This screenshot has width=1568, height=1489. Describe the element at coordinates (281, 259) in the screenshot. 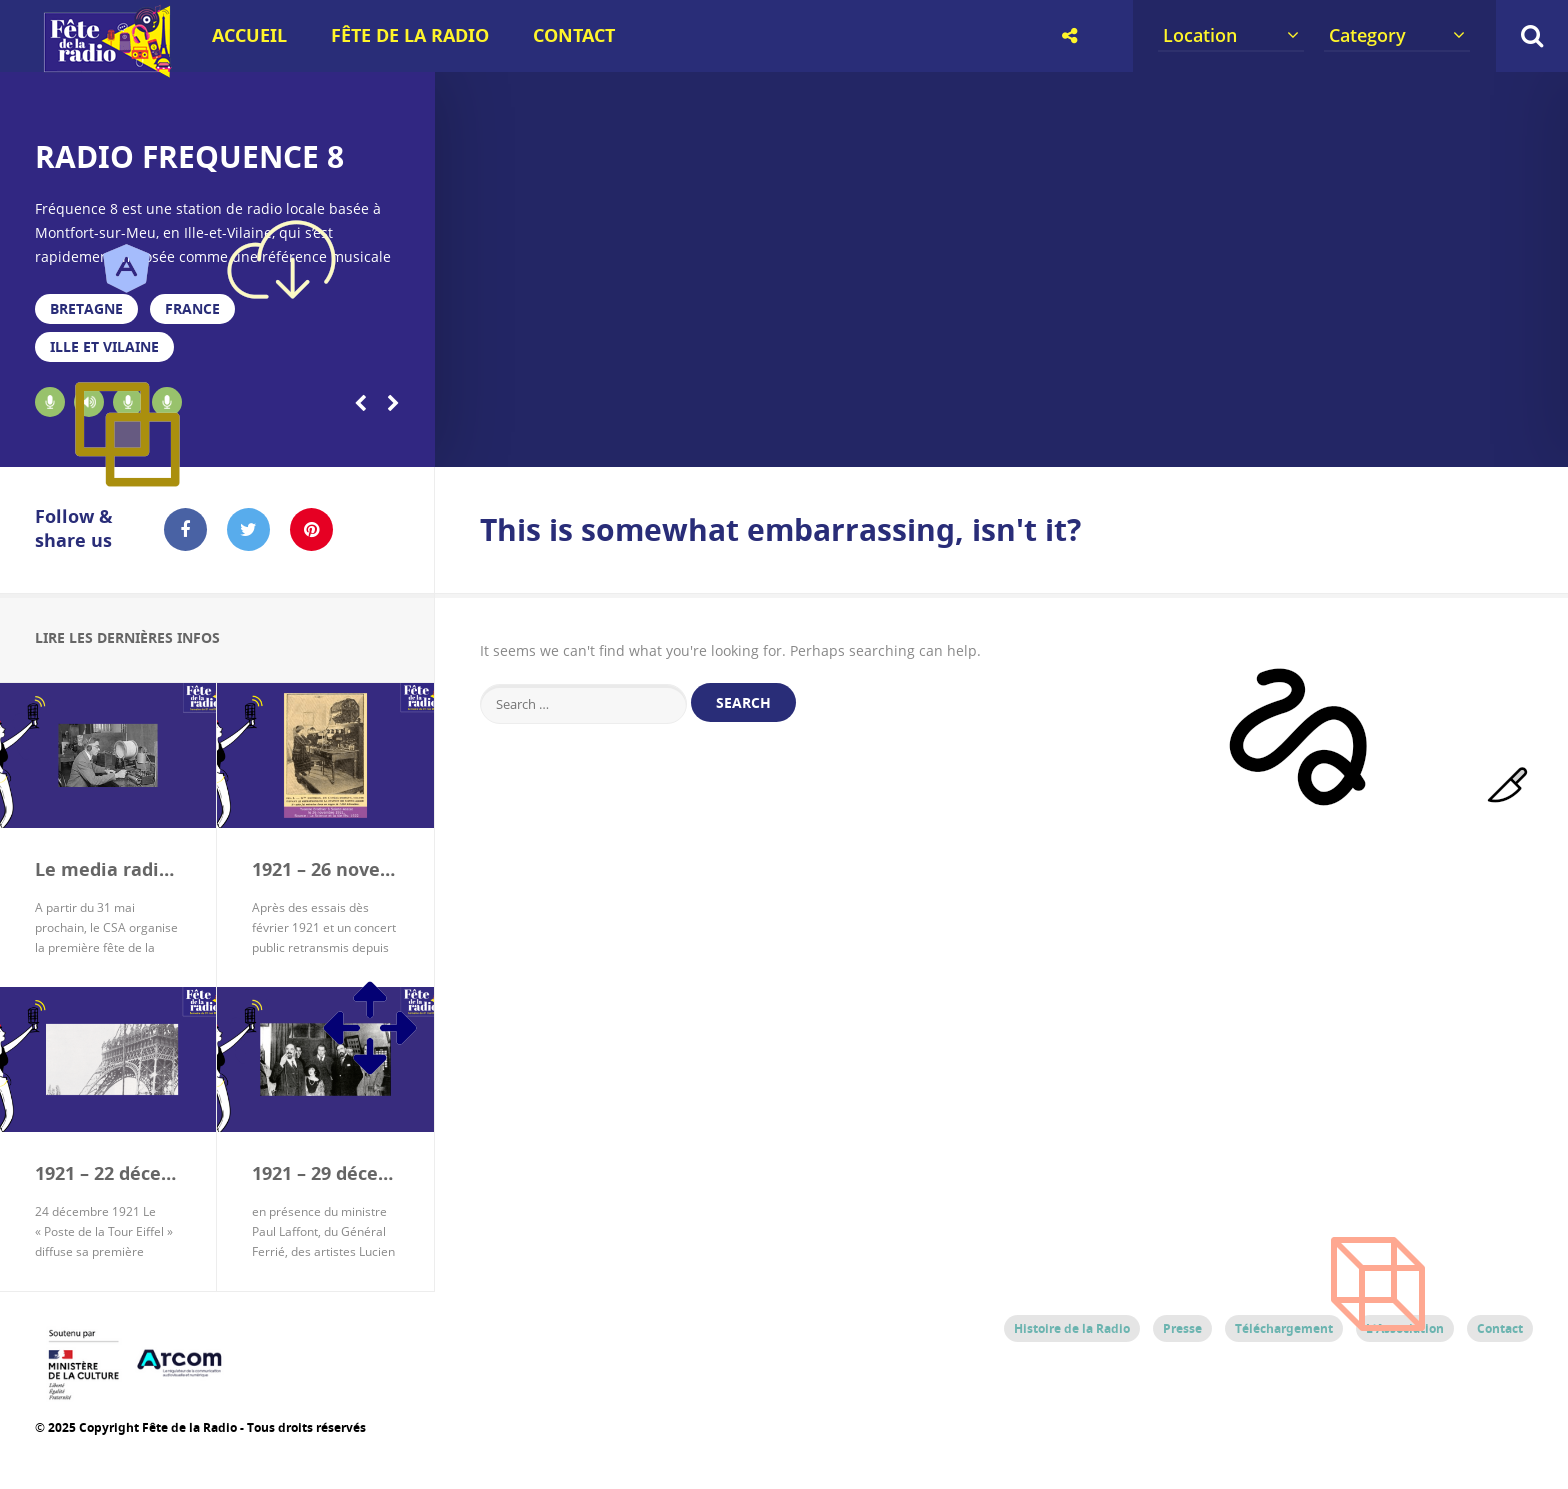

I see `download file from cloud storage` at that location.